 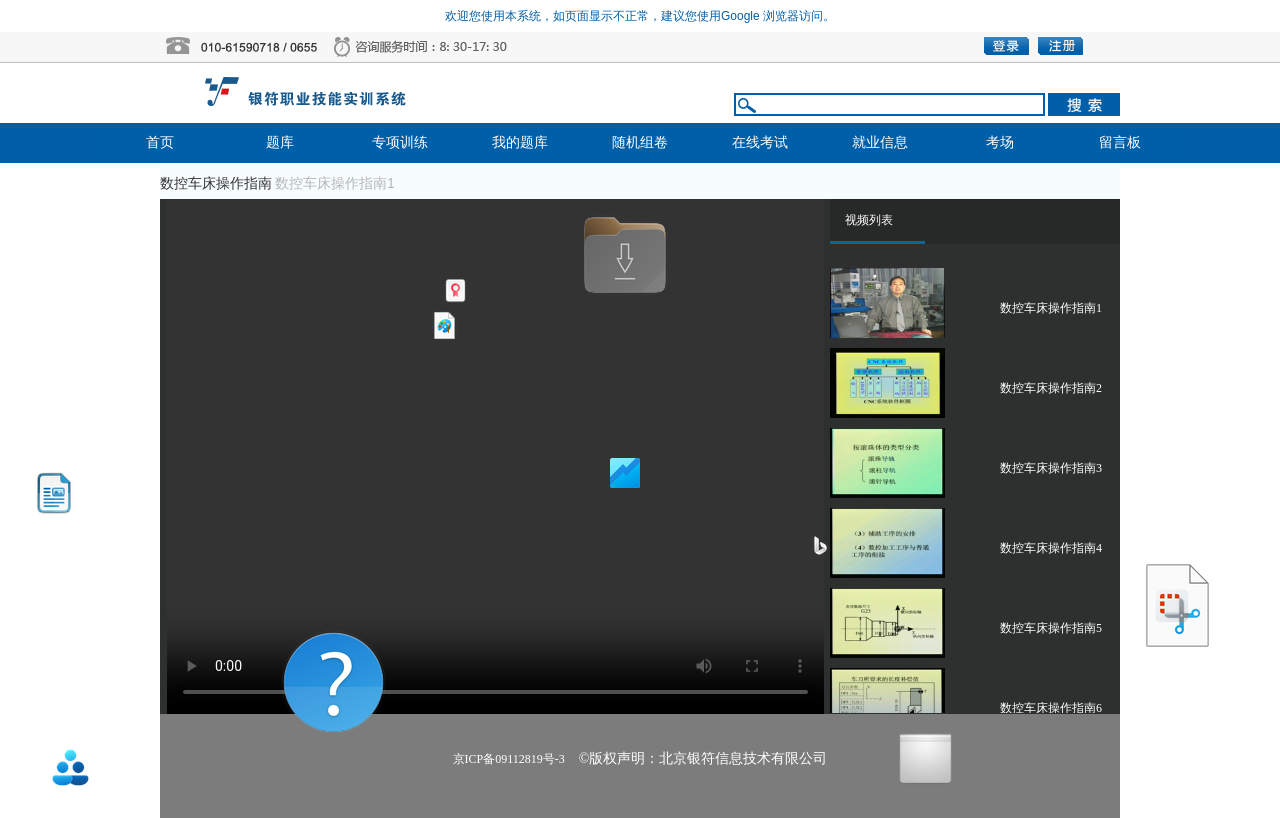 What do you see at coordinates (444, 325) in the screenshot?
I see `open file in paint application` at bounding box center [444, 325].